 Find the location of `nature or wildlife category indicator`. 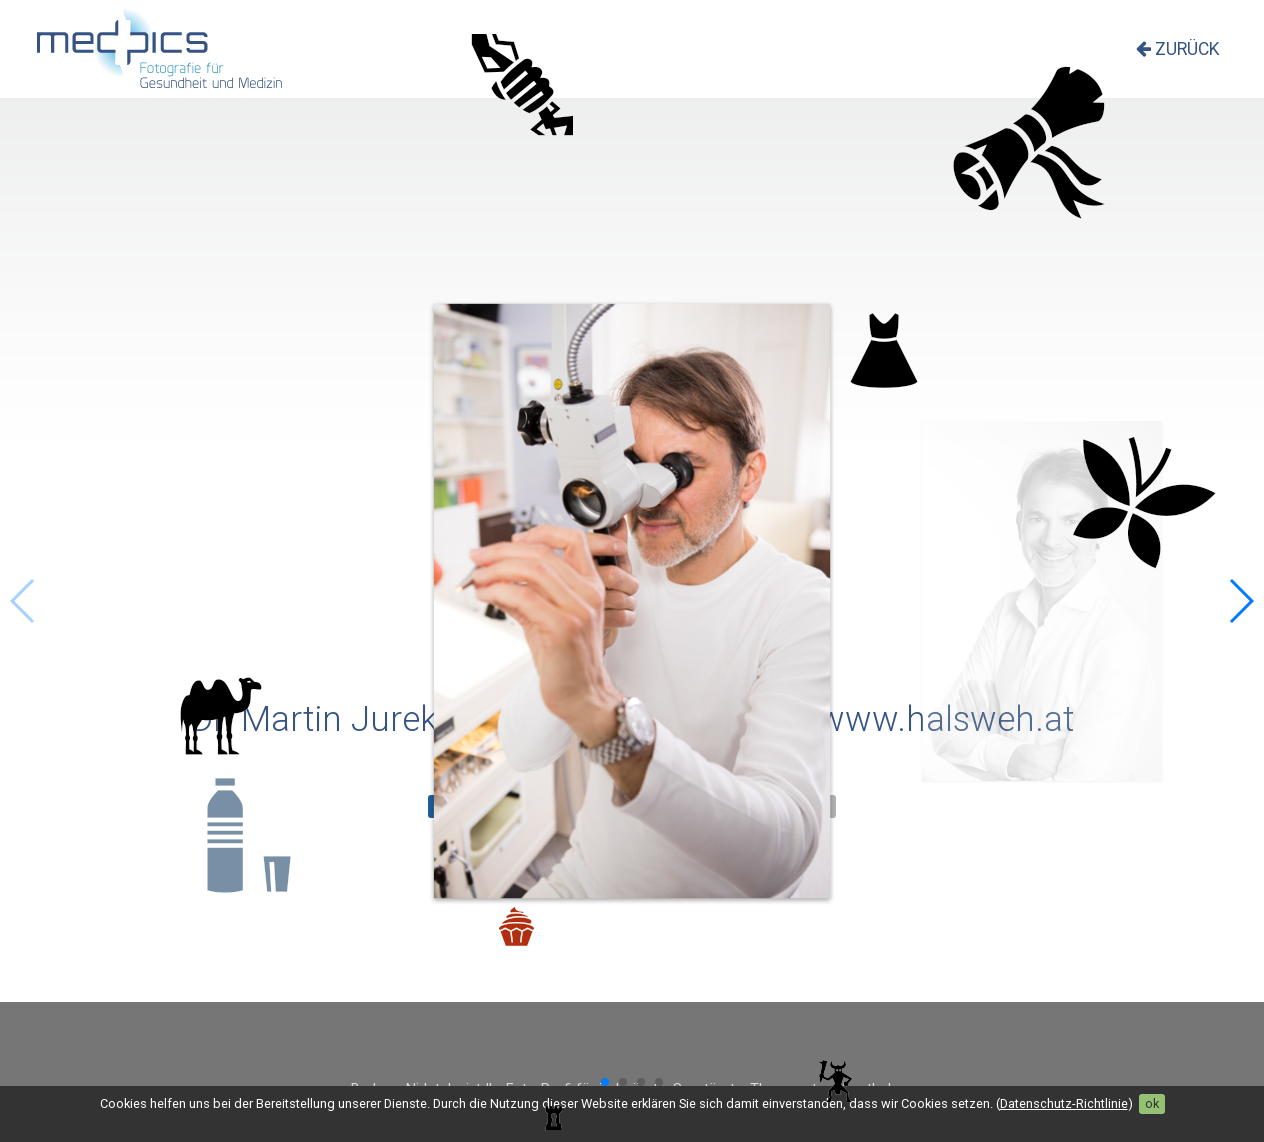

nature or wildlife category indicator is located at coordinates (1144, 501).